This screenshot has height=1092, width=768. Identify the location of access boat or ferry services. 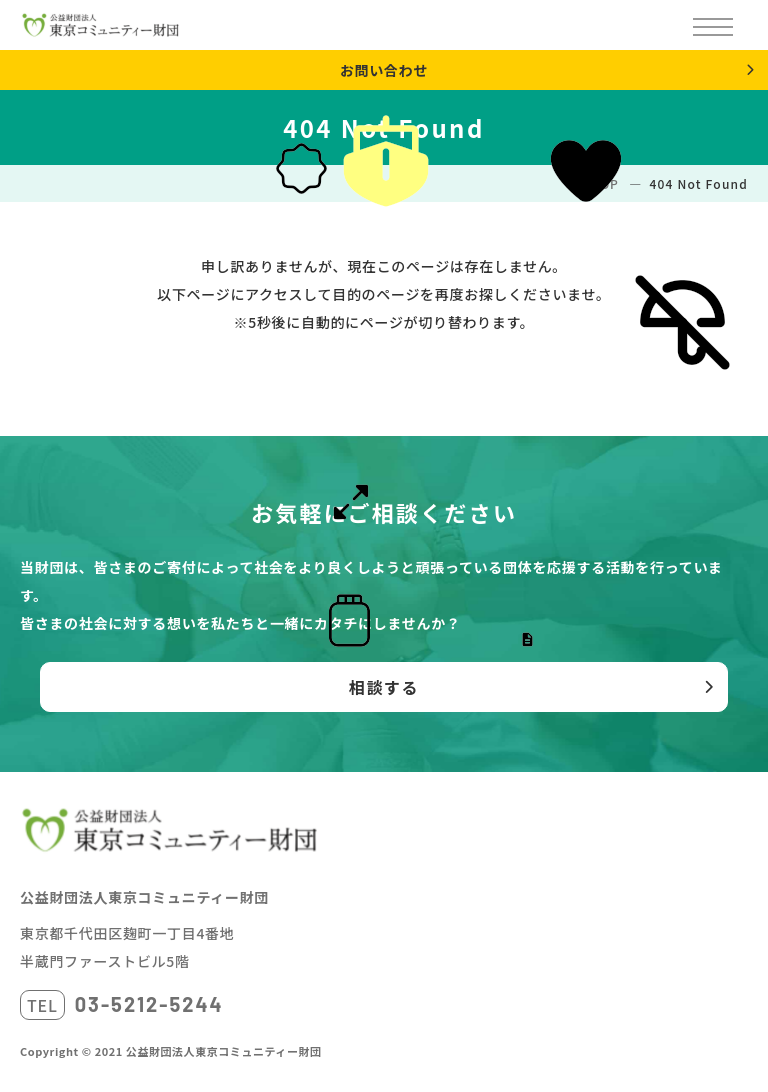
(386, 161).